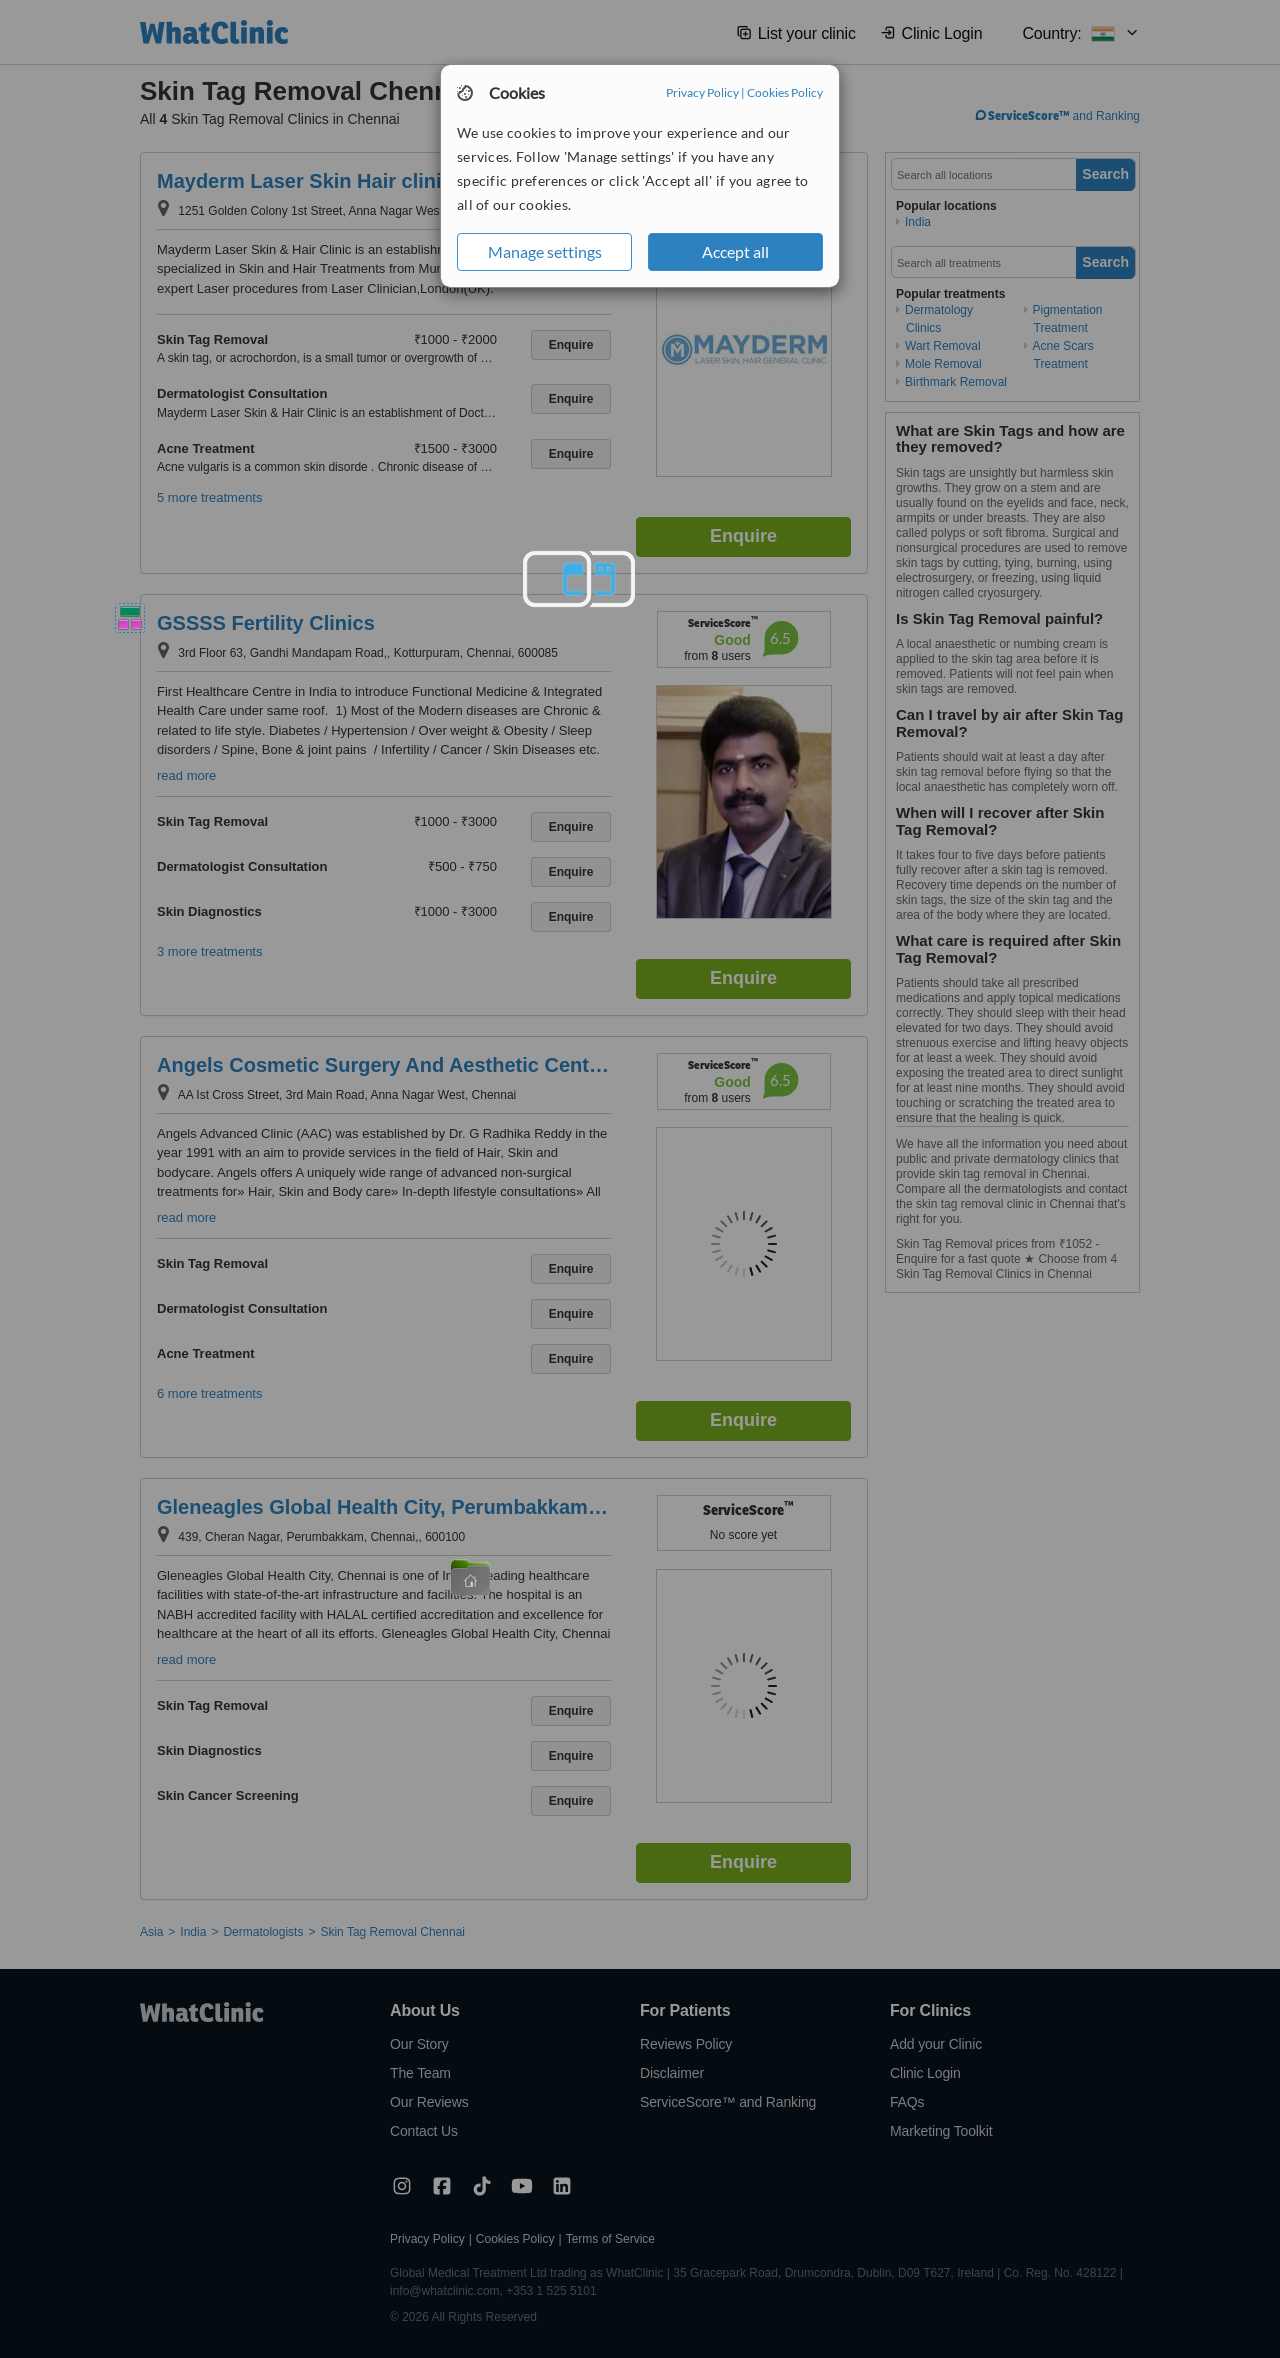 The height and width of the screenshot is (2358, 1280). What do you see at coordinates (130, 618) in the screenshot?
I see `select all items in the current view` at bounding box center [130, 618].